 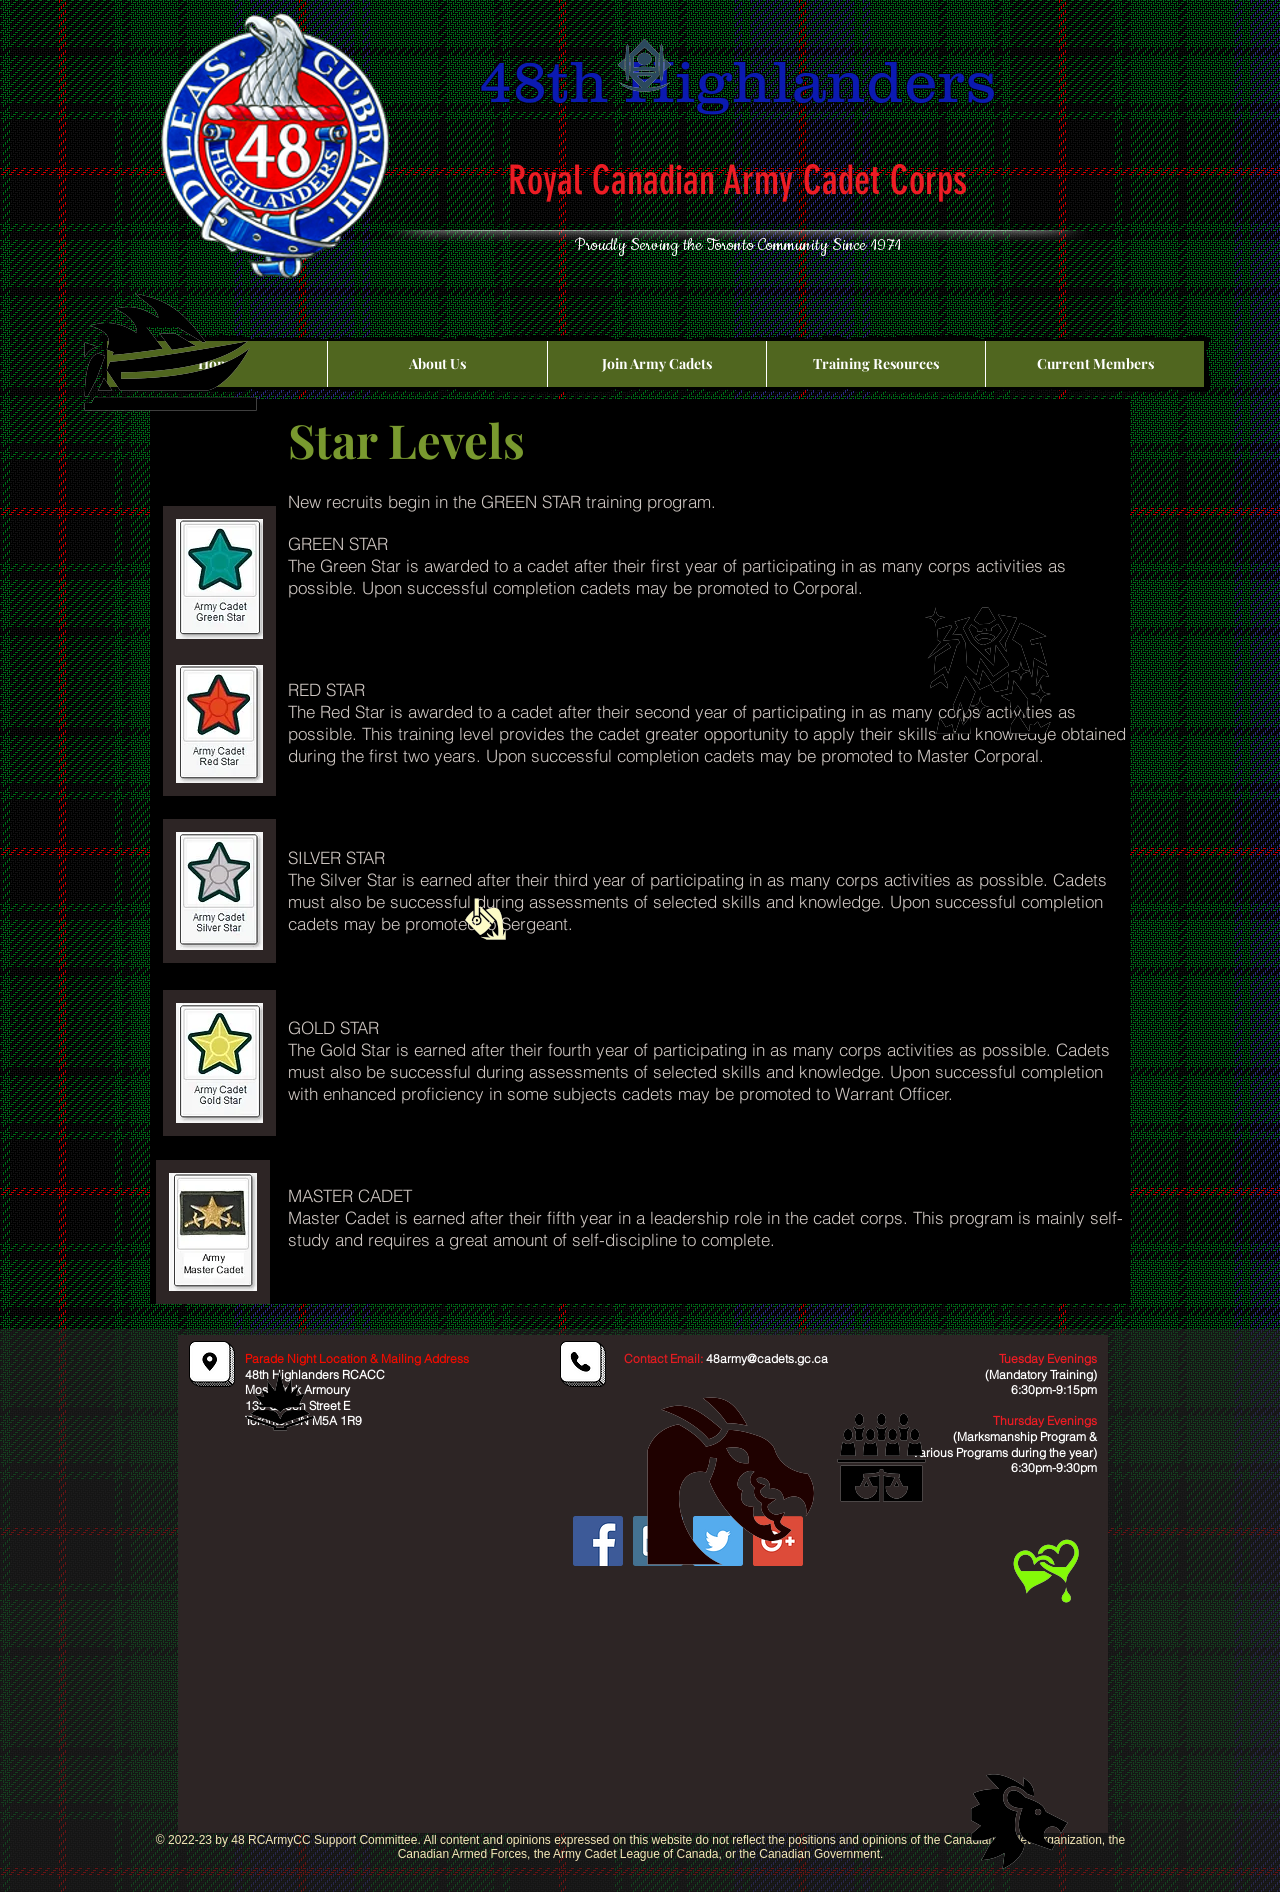 I want to click on decorative game emblem or faction symbol, so click(x=644, y=65).